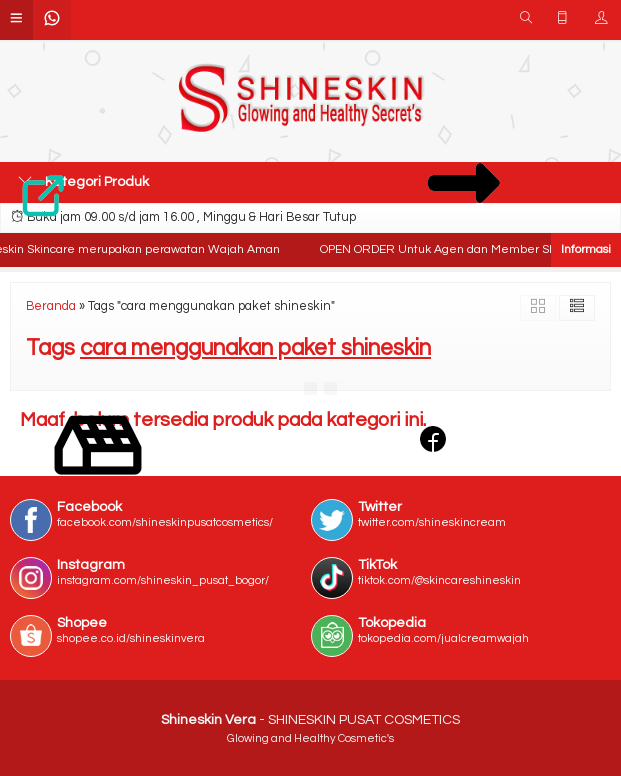 This screenshot has height=776, width=621. Describe the element at coordinates (98, 448) in the screenshot. I see `access solar energy or roof panel settings` at that location.